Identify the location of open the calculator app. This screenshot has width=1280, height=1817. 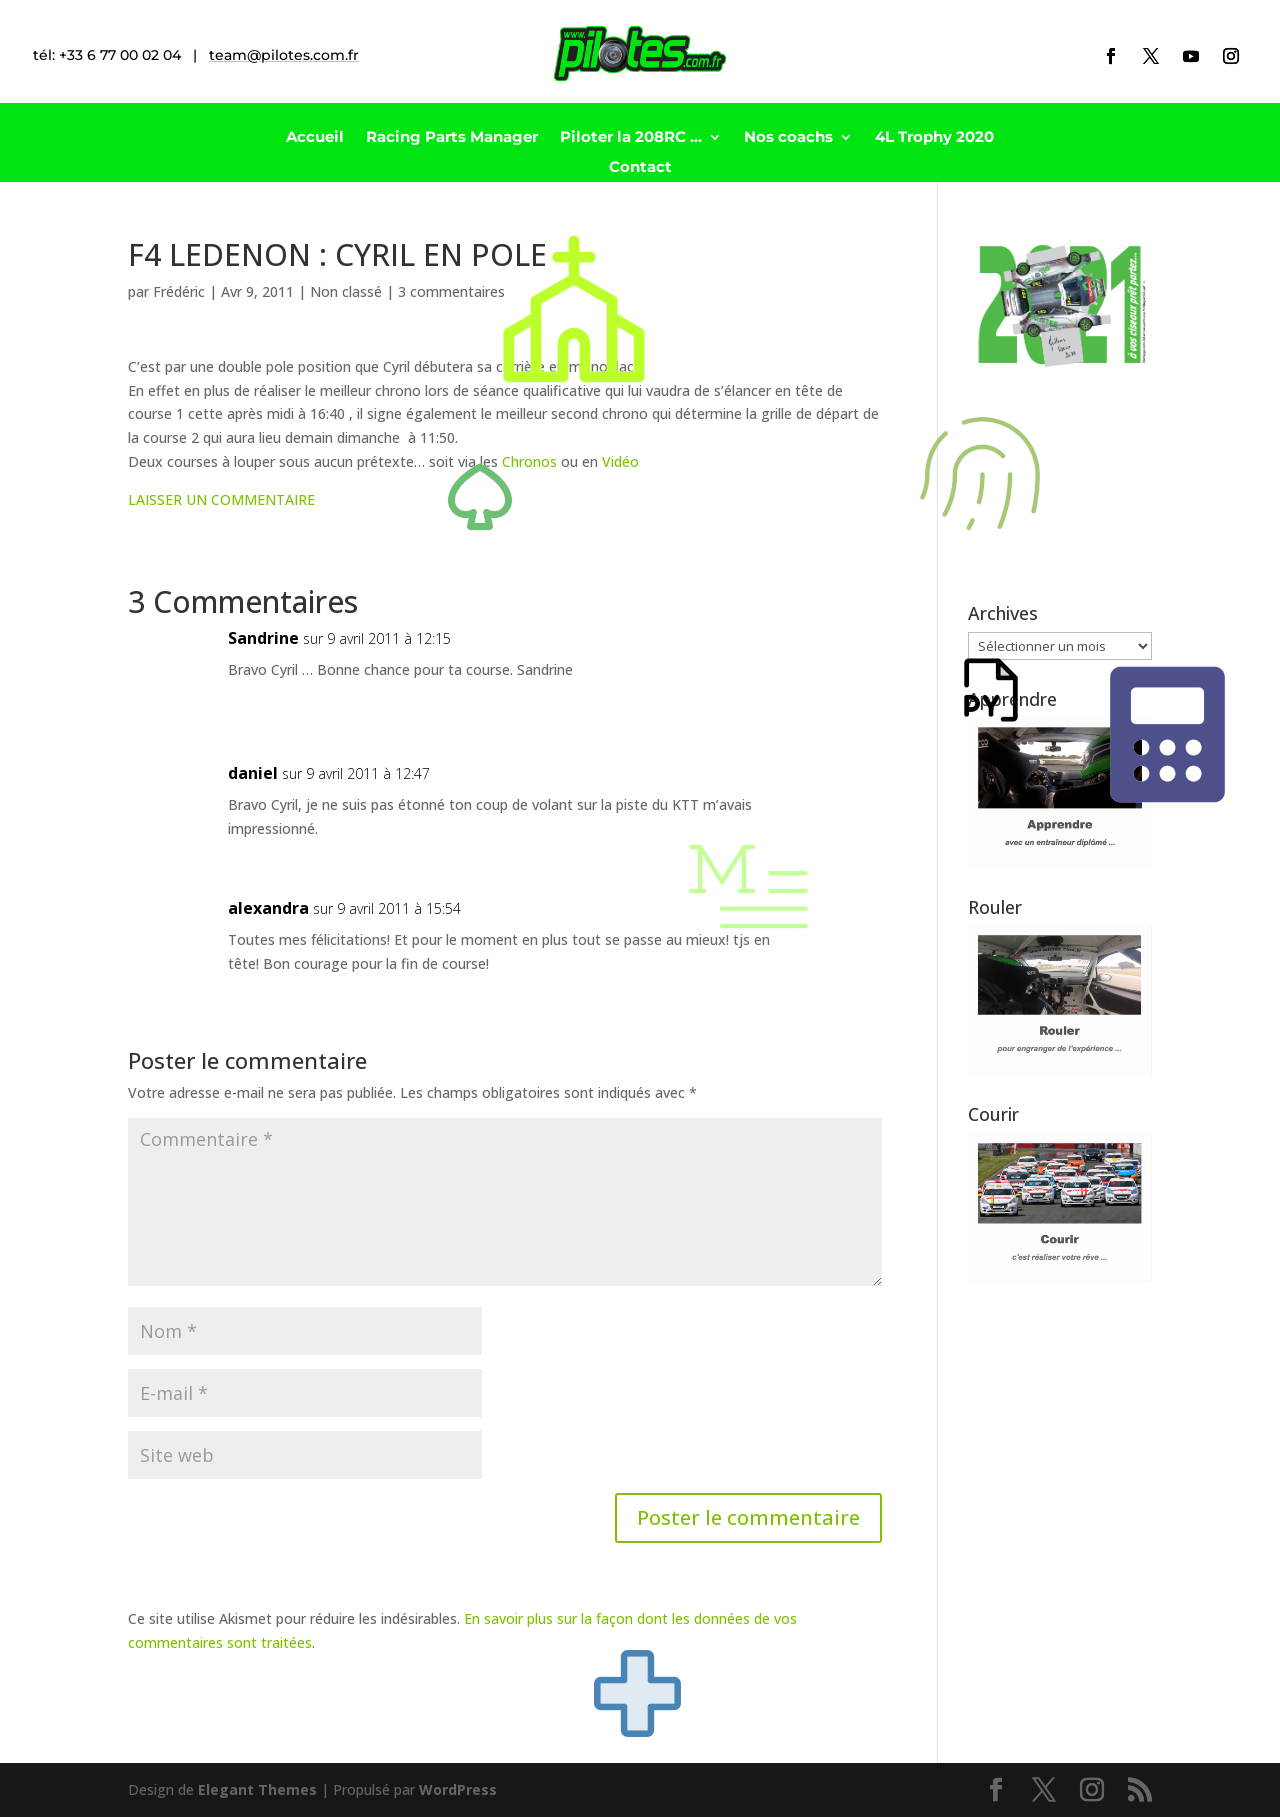
(1167, 734).